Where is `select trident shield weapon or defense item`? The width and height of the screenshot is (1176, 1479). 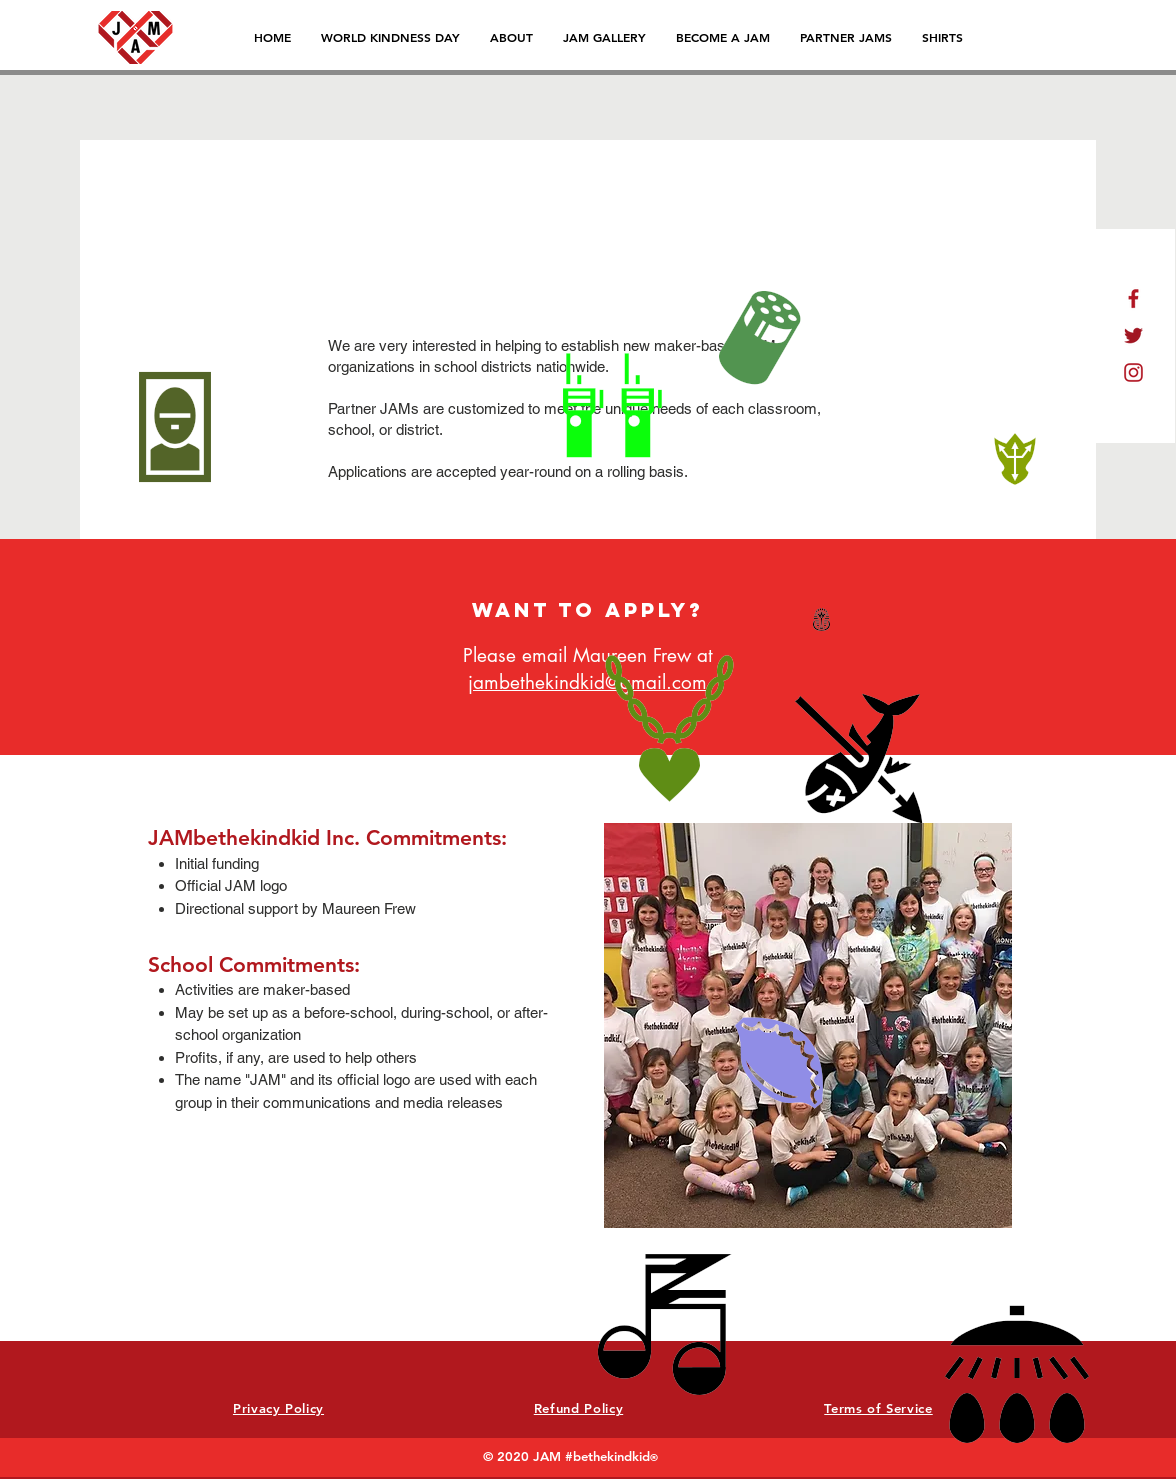 select trident shield weapon or defense item is located at coordinates (1015, 459).